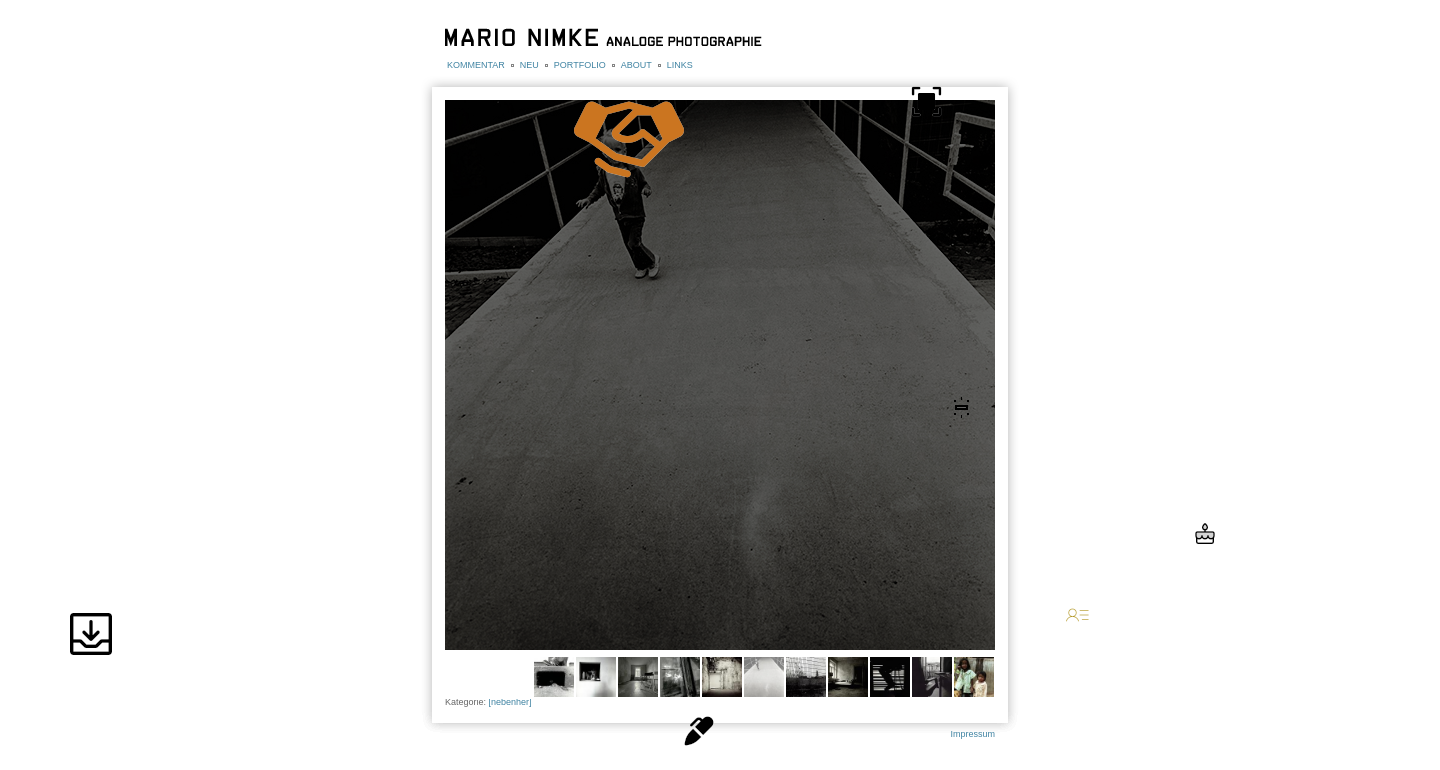 Image resolution: width=1440 pixels, height=770 pixels. What do you see at coordinates (629, 136) in the screenshot?
I see `indicates a partnership or collaboration` at bounding box center [629, 136].